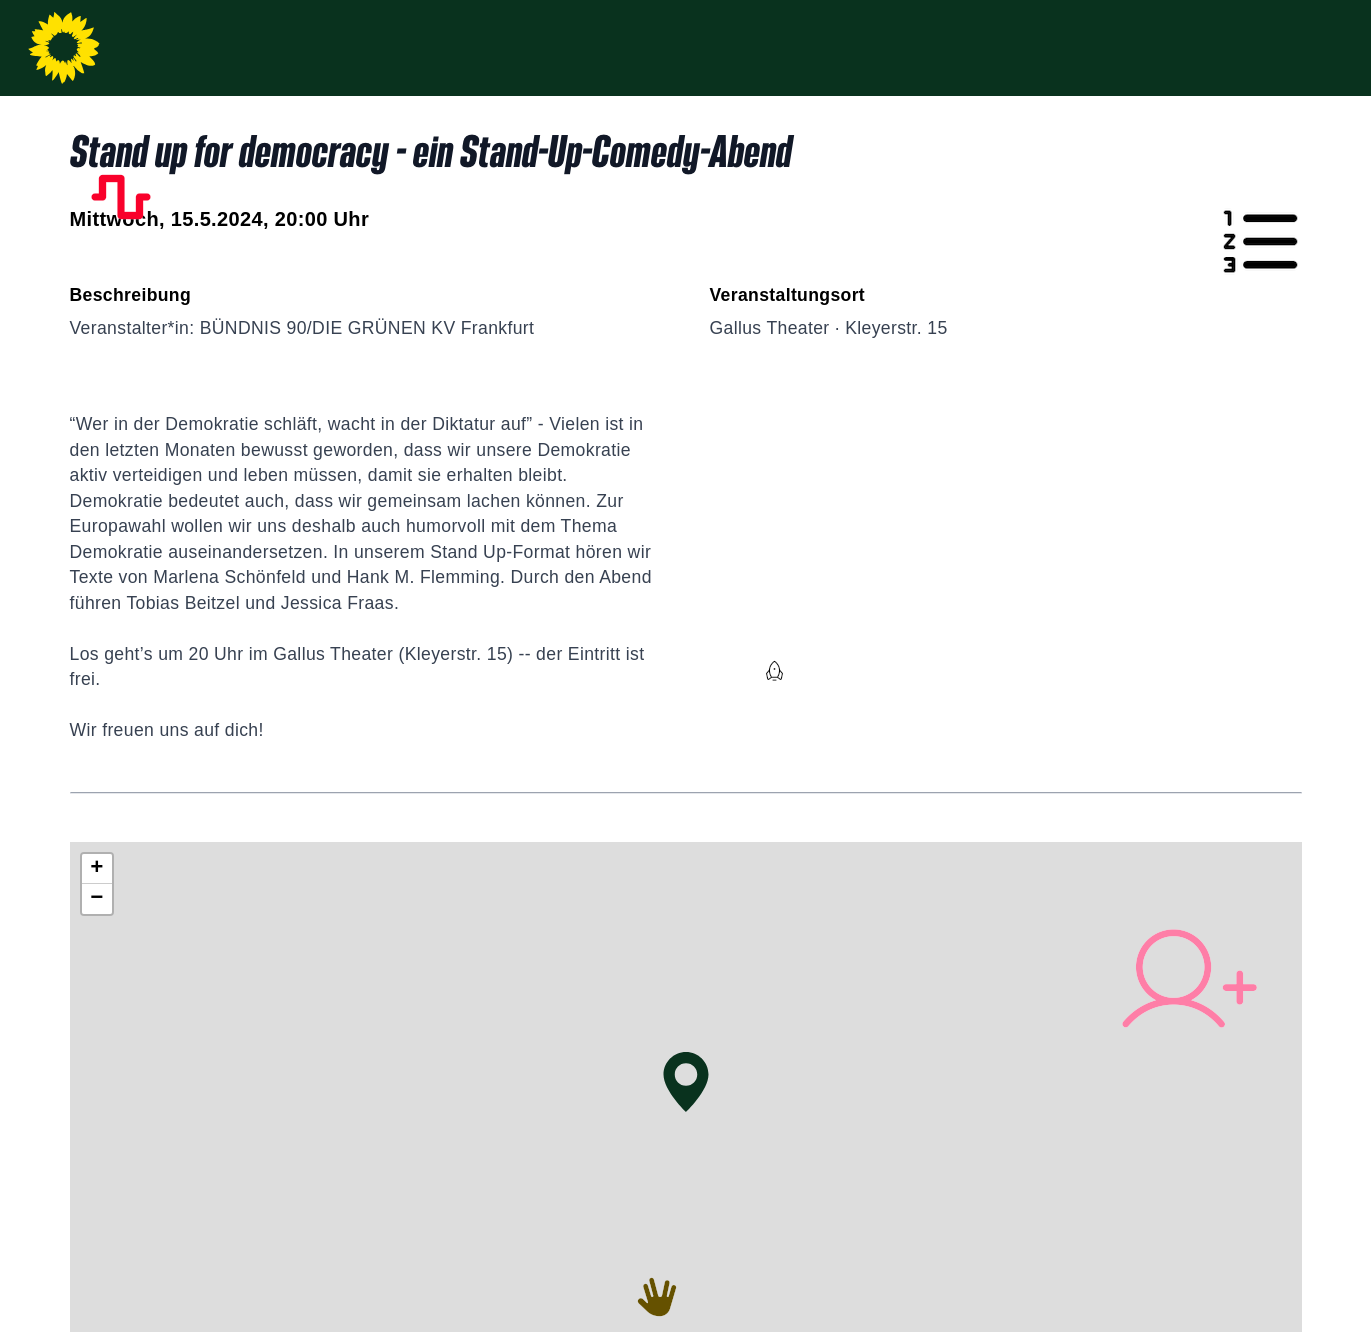 The image size is (1371, 1332). Describe the element at coordinates (774, 671) in the screenshot. I see `launch or deploy an application` at that location.